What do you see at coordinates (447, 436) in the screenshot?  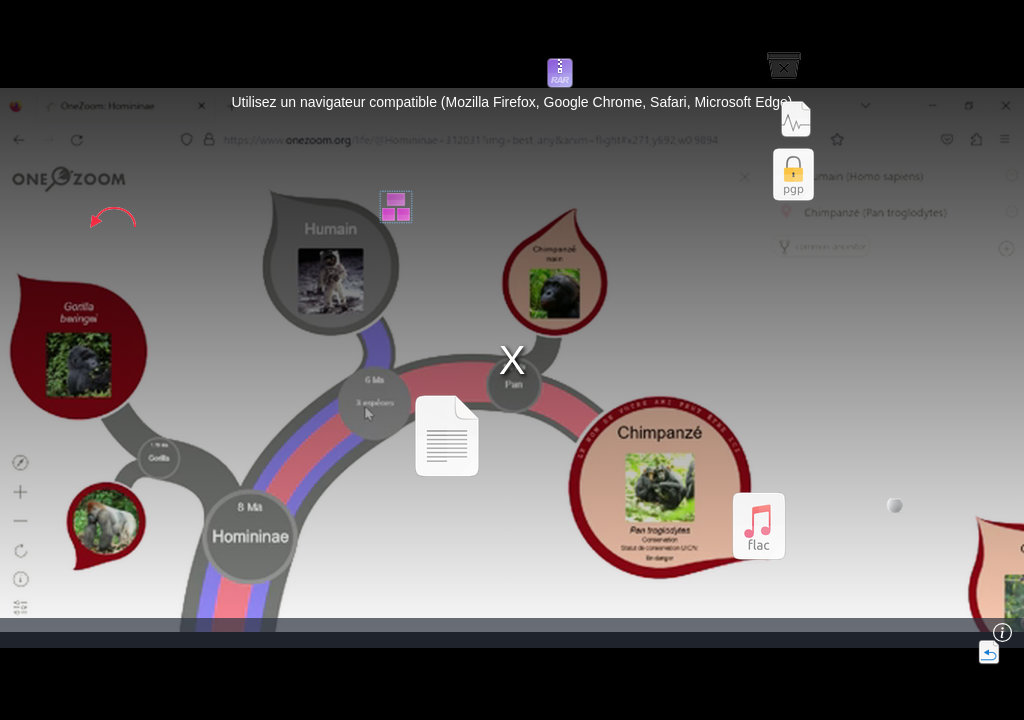 I see `open a text document` at bounding box center [447, 436].